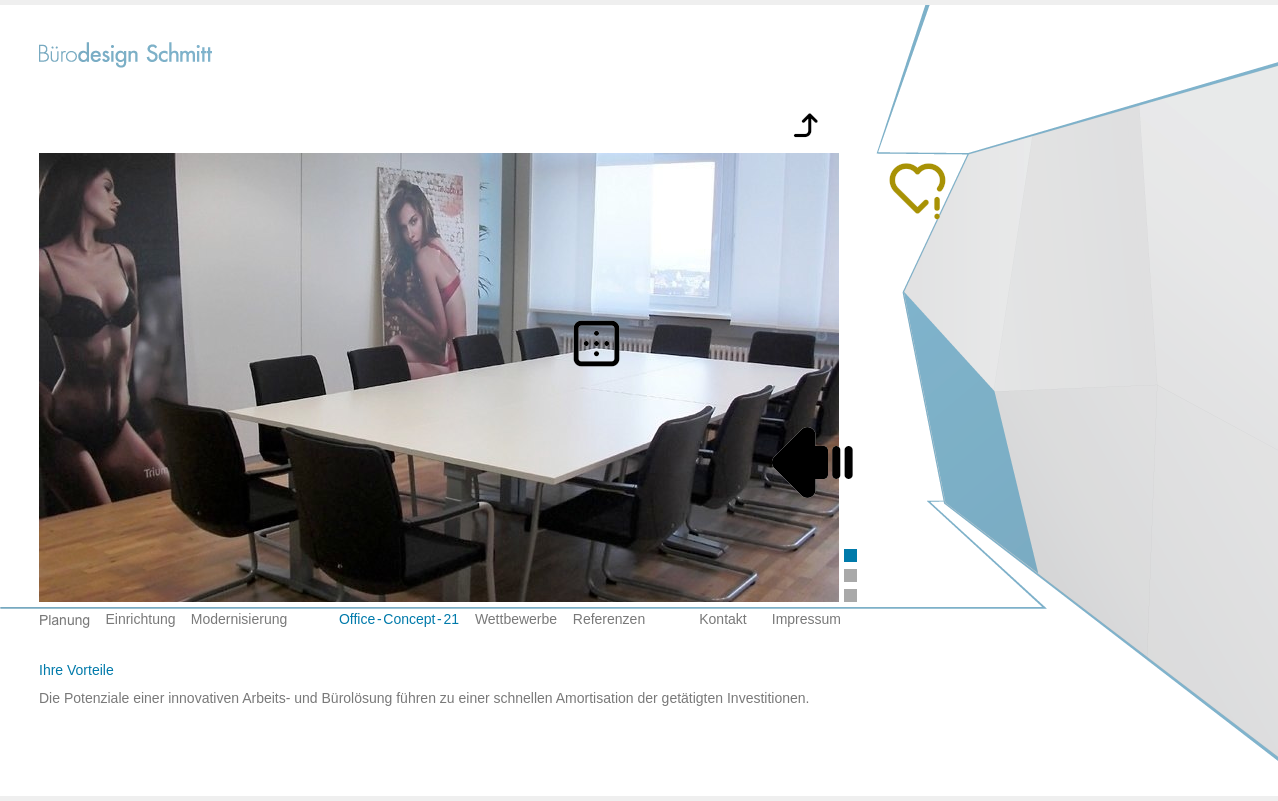 The height and width of the screenshot is (801, 1278). Describe the element at coordinates (596, 343) in the screenshot. I see `apply outer border to selected cells` at that location.